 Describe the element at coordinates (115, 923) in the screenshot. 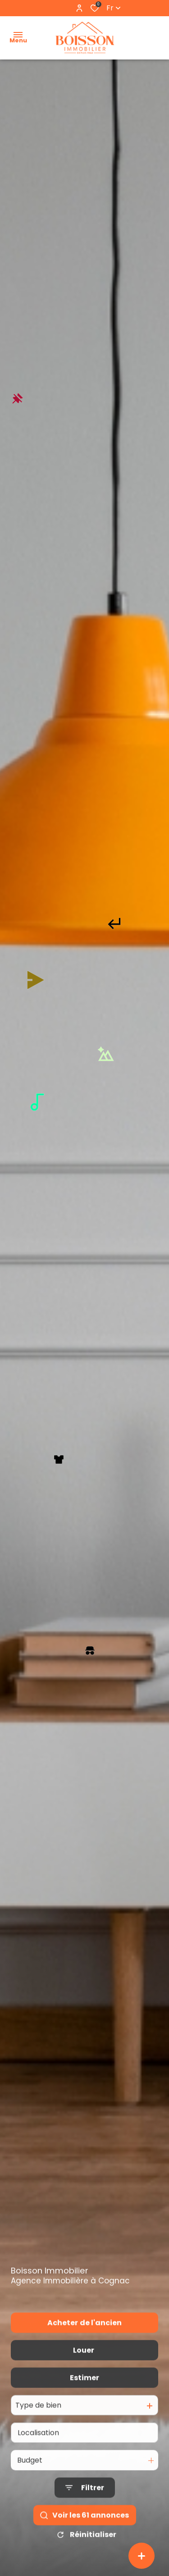

I see `return or go back to previous step` at that location.